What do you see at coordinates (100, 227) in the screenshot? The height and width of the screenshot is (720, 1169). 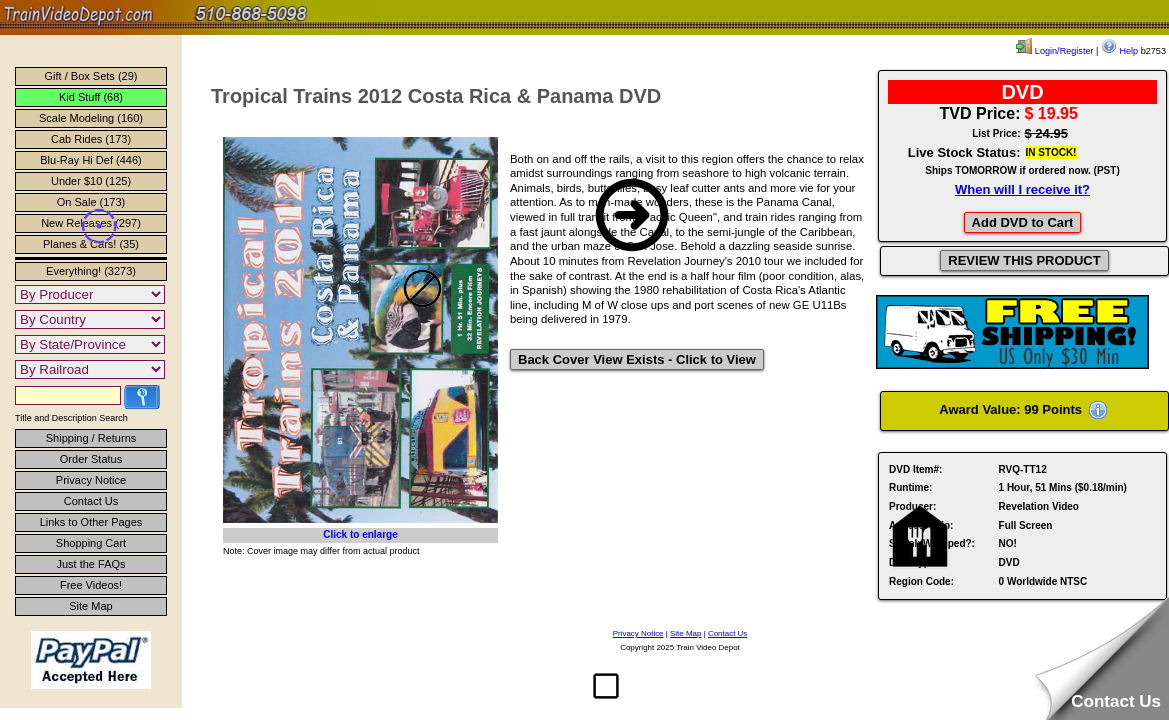 I see `create a new draft issue` at bounding box center [100, 227].